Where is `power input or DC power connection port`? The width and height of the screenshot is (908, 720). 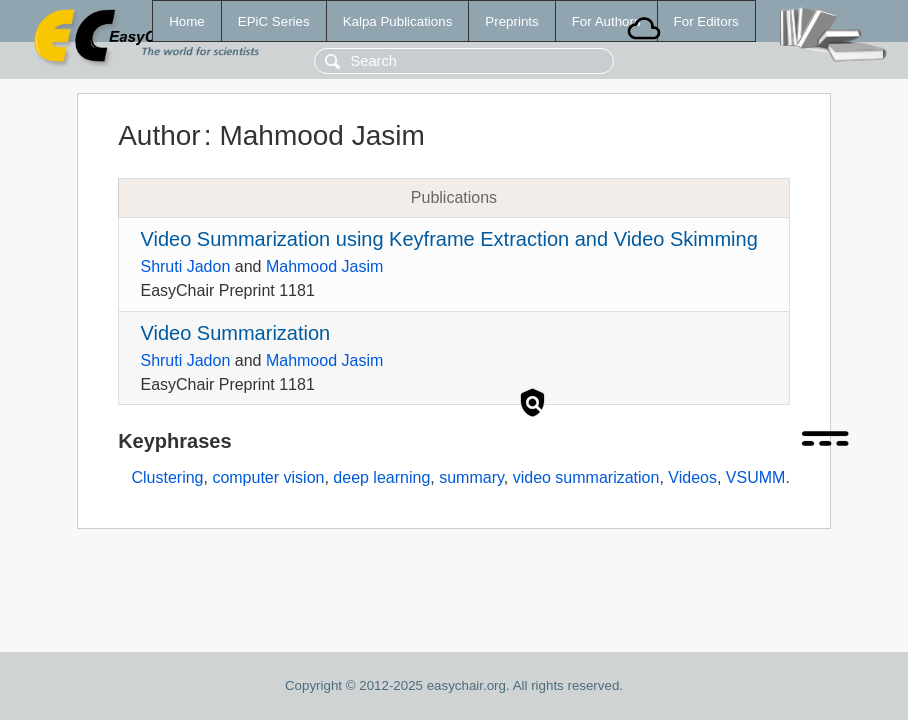
power input or DC power connection port is located at coordinates (826, 438).